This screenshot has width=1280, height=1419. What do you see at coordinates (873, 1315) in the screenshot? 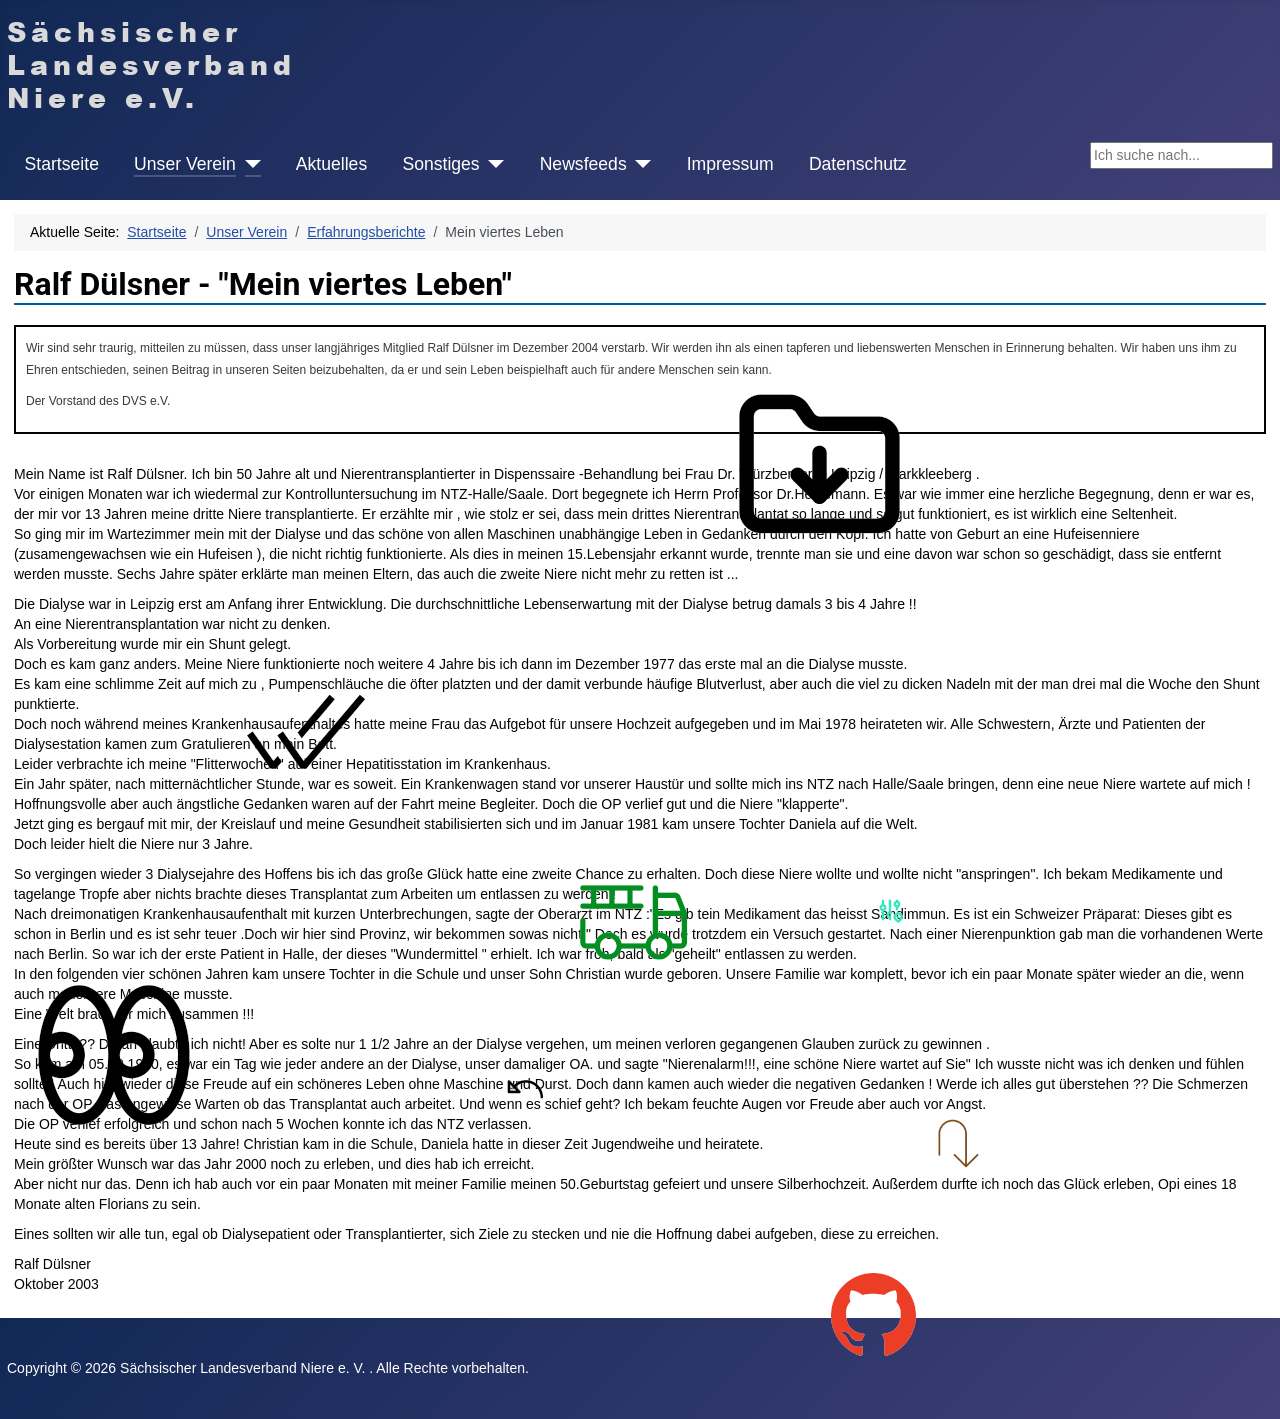
I see `open GitHub repository` at bounding box center [873, 1315].